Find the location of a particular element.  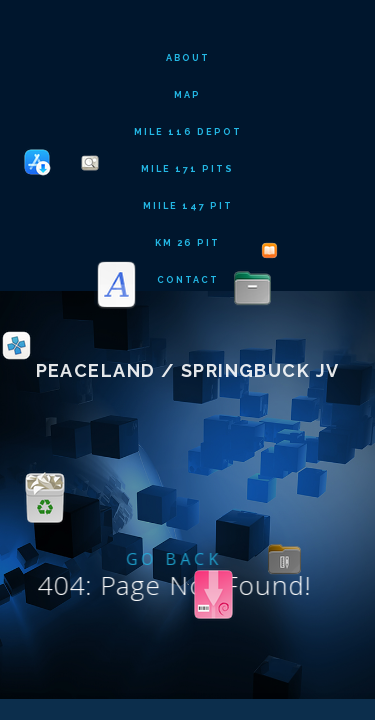

open the file manager is located at coordinates (252, 287).